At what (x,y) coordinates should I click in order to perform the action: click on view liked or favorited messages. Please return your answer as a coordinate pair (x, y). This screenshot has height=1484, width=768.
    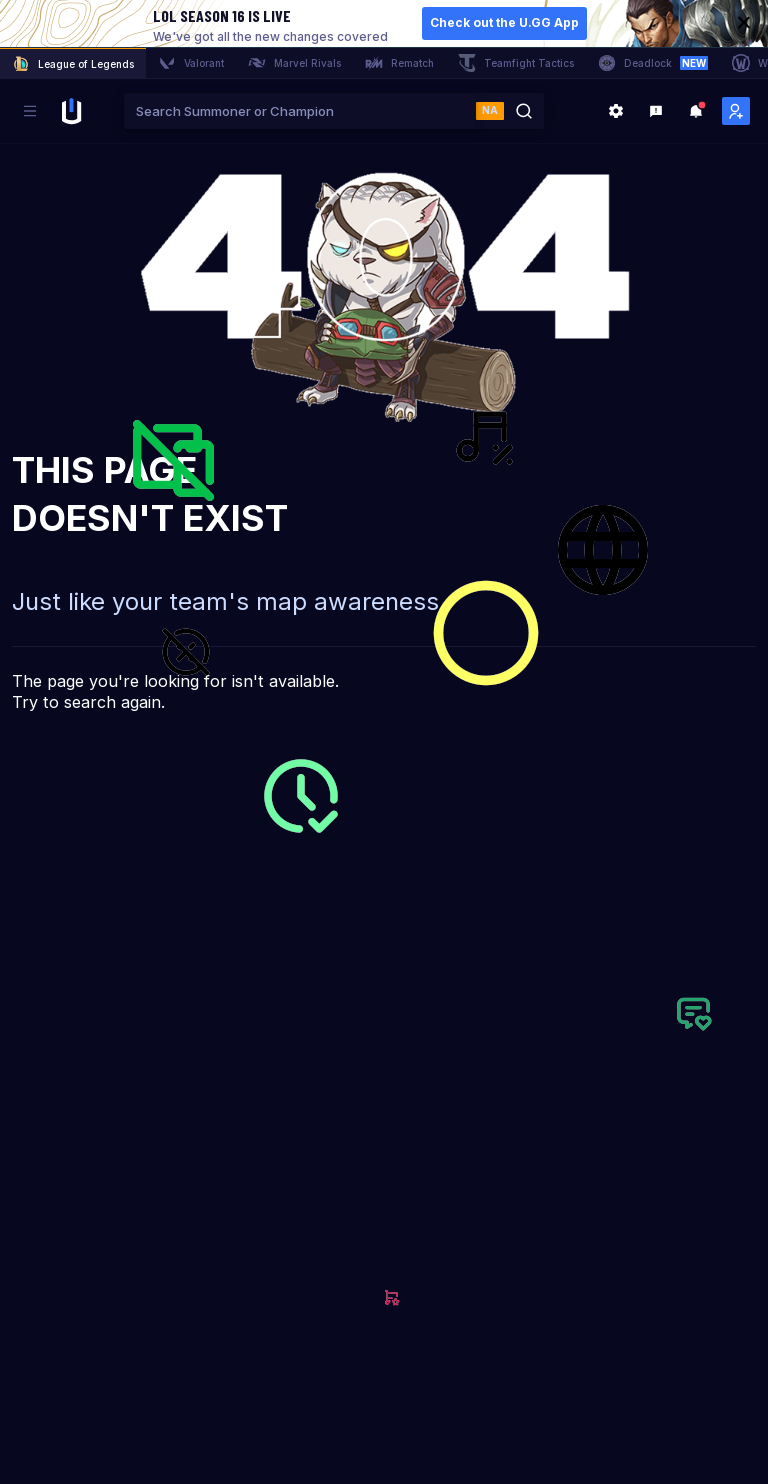
    Looking at the image, I should click on (693, 1012).